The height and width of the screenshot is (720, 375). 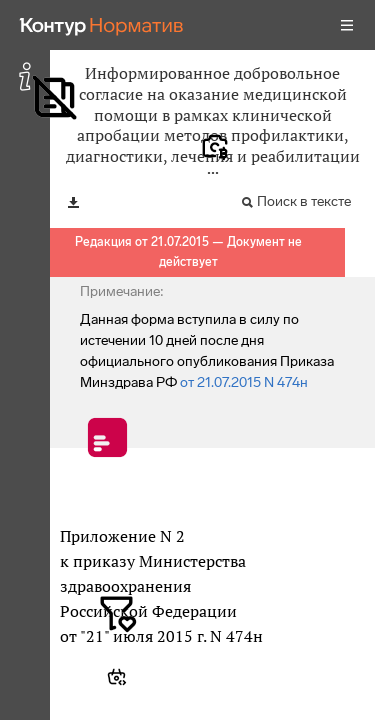 I want to click on disable news feed notifications, so click(x=54, y=97).